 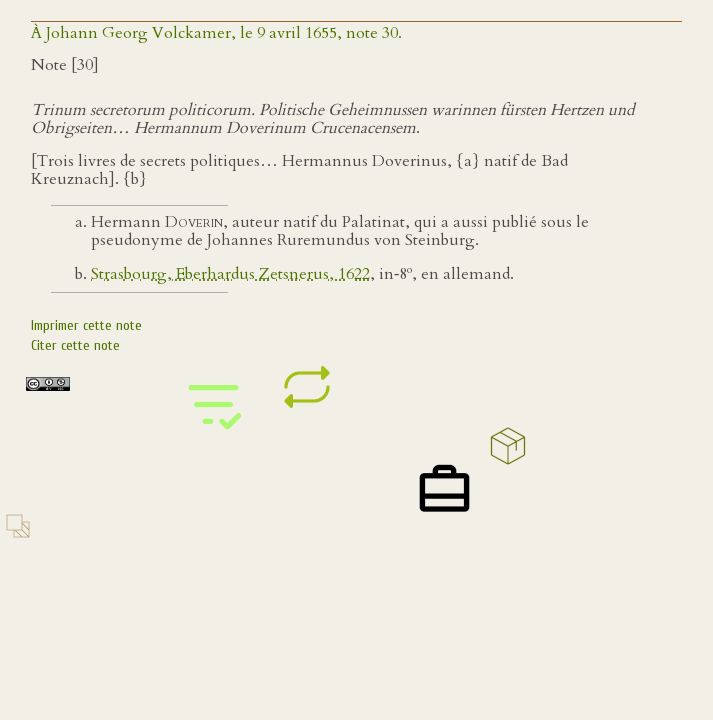 What do you see at coordinates (307, 387) in the screenshot?
I see `enable repeat mode for media playback` at bounding box center [307, 387].